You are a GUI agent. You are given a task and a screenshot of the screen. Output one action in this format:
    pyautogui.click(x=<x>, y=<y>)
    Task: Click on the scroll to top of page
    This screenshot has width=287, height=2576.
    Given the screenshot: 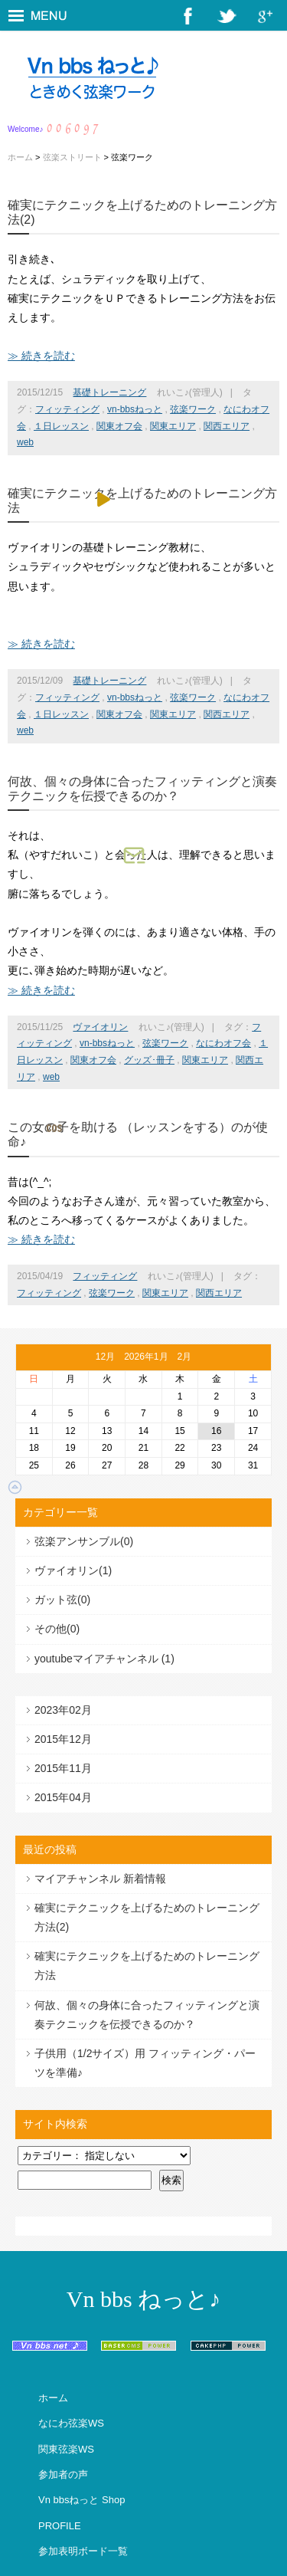 What is the action you would take?
    pyautogui.click(x=15, y=1487)
    